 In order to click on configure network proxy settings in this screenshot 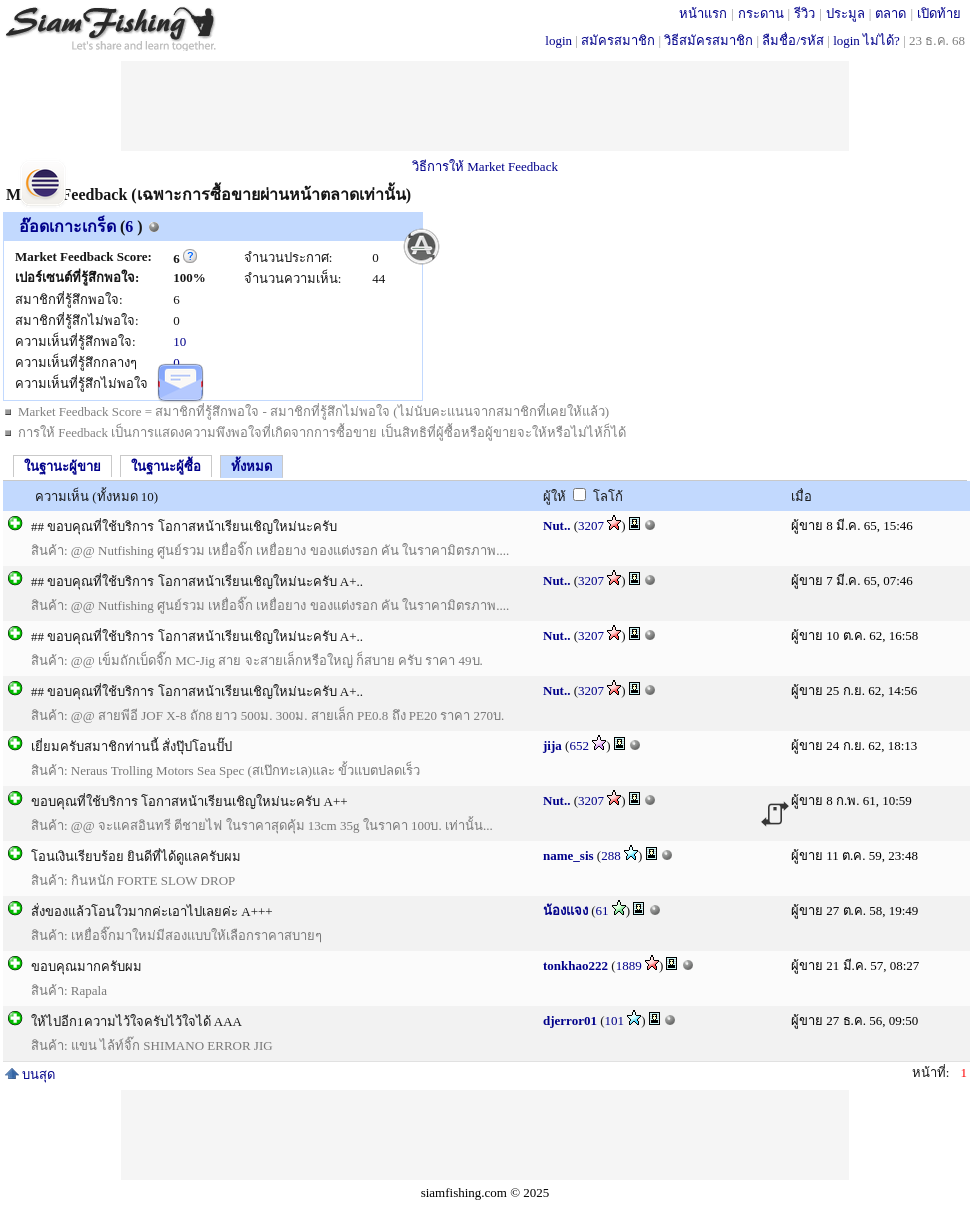, I will do `click(775, 814)`.